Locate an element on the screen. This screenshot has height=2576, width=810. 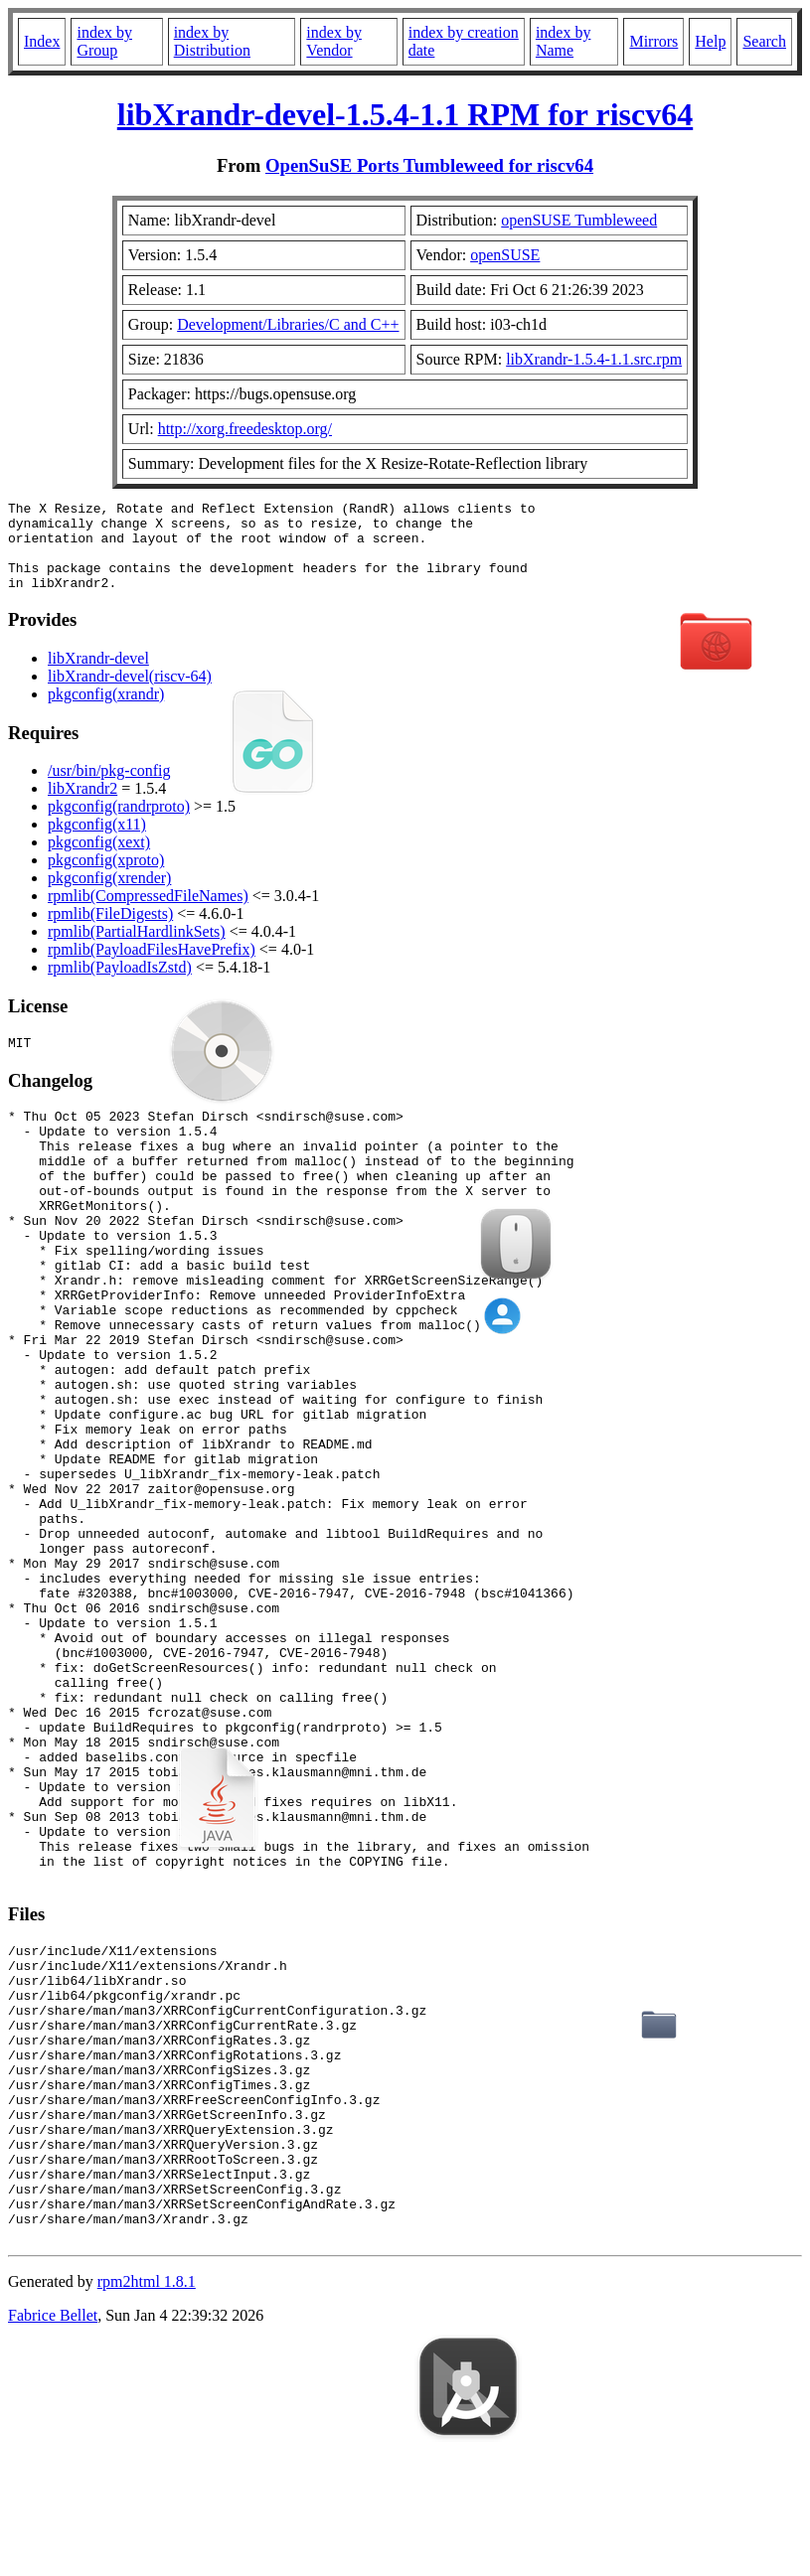
access CD/DVD drive contents is located at coordinates (222, 1051).